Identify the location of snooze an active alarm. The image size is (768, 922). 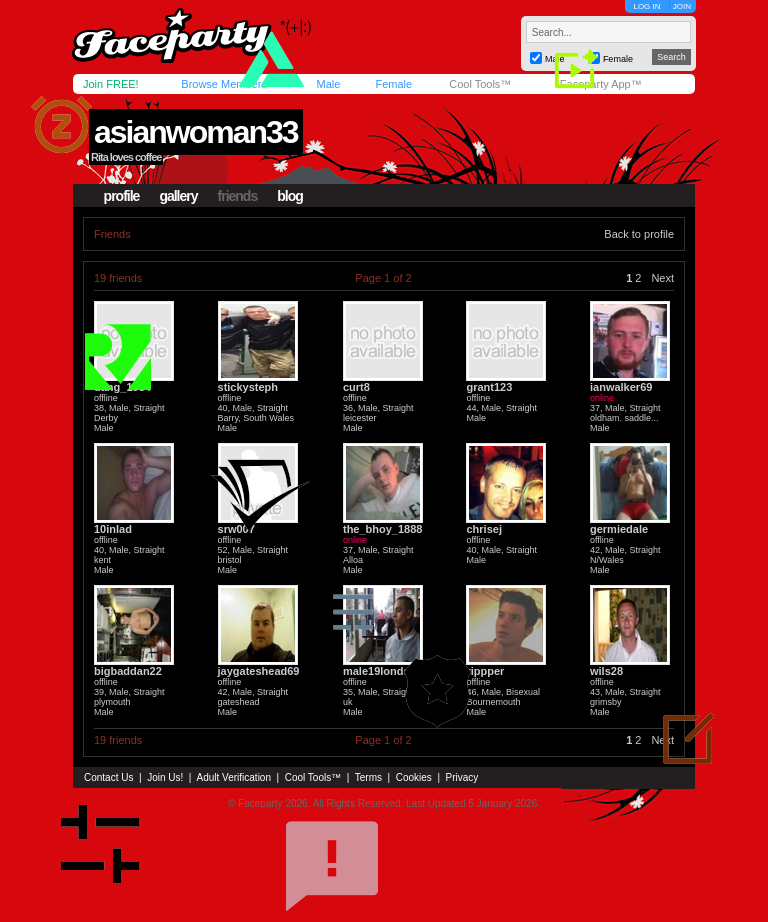
(61, 123).